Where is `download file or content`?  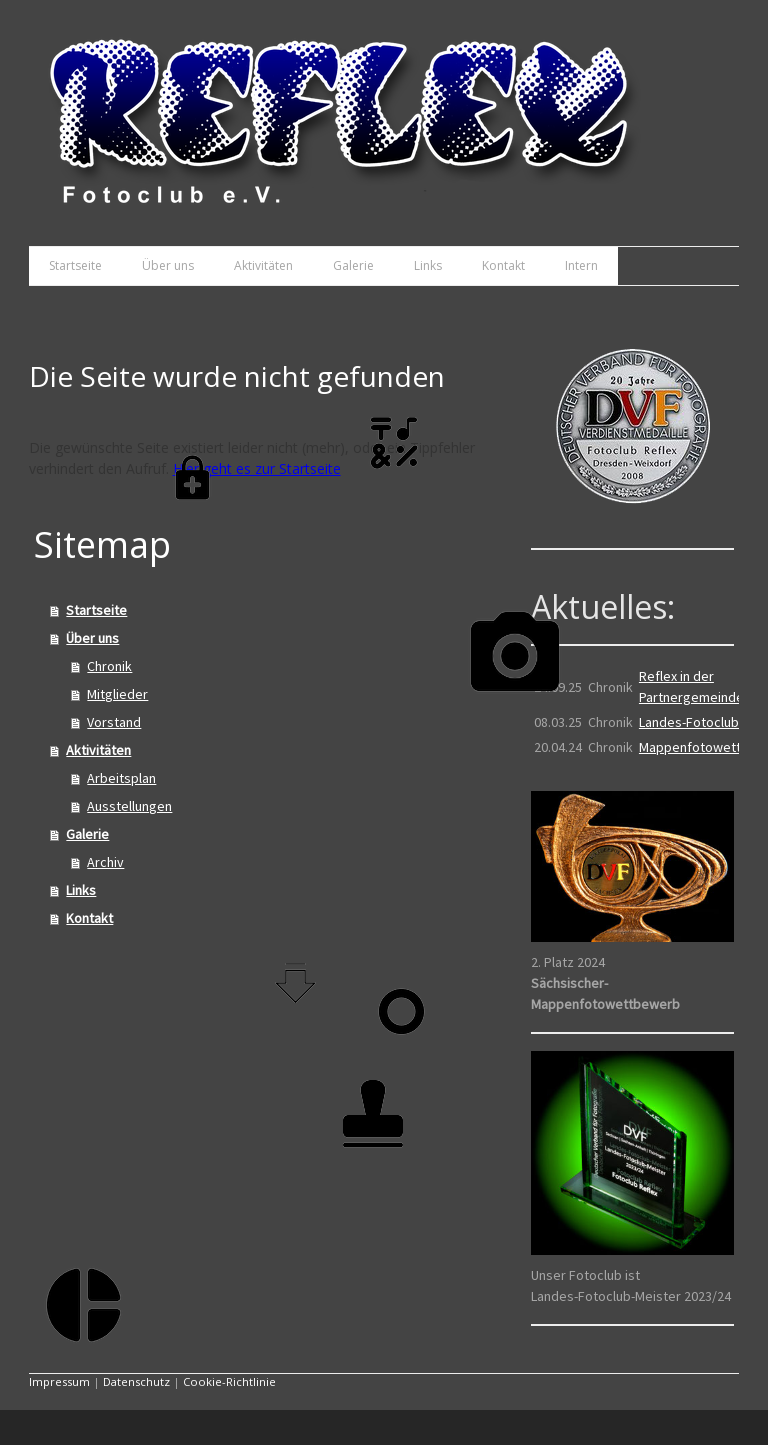
download file or content is located at coordinates (295, 981).